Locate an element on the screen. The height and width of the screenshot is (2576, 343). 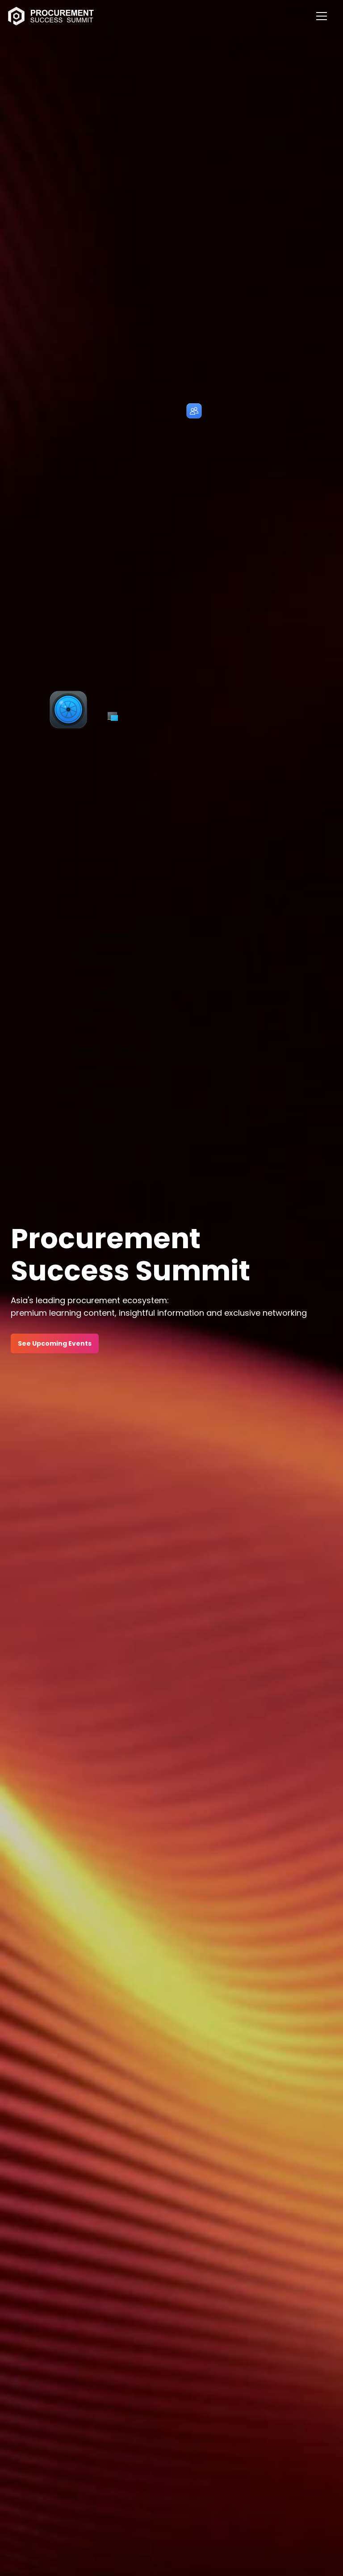
launch emulator application is located at coordinates (113, 716).